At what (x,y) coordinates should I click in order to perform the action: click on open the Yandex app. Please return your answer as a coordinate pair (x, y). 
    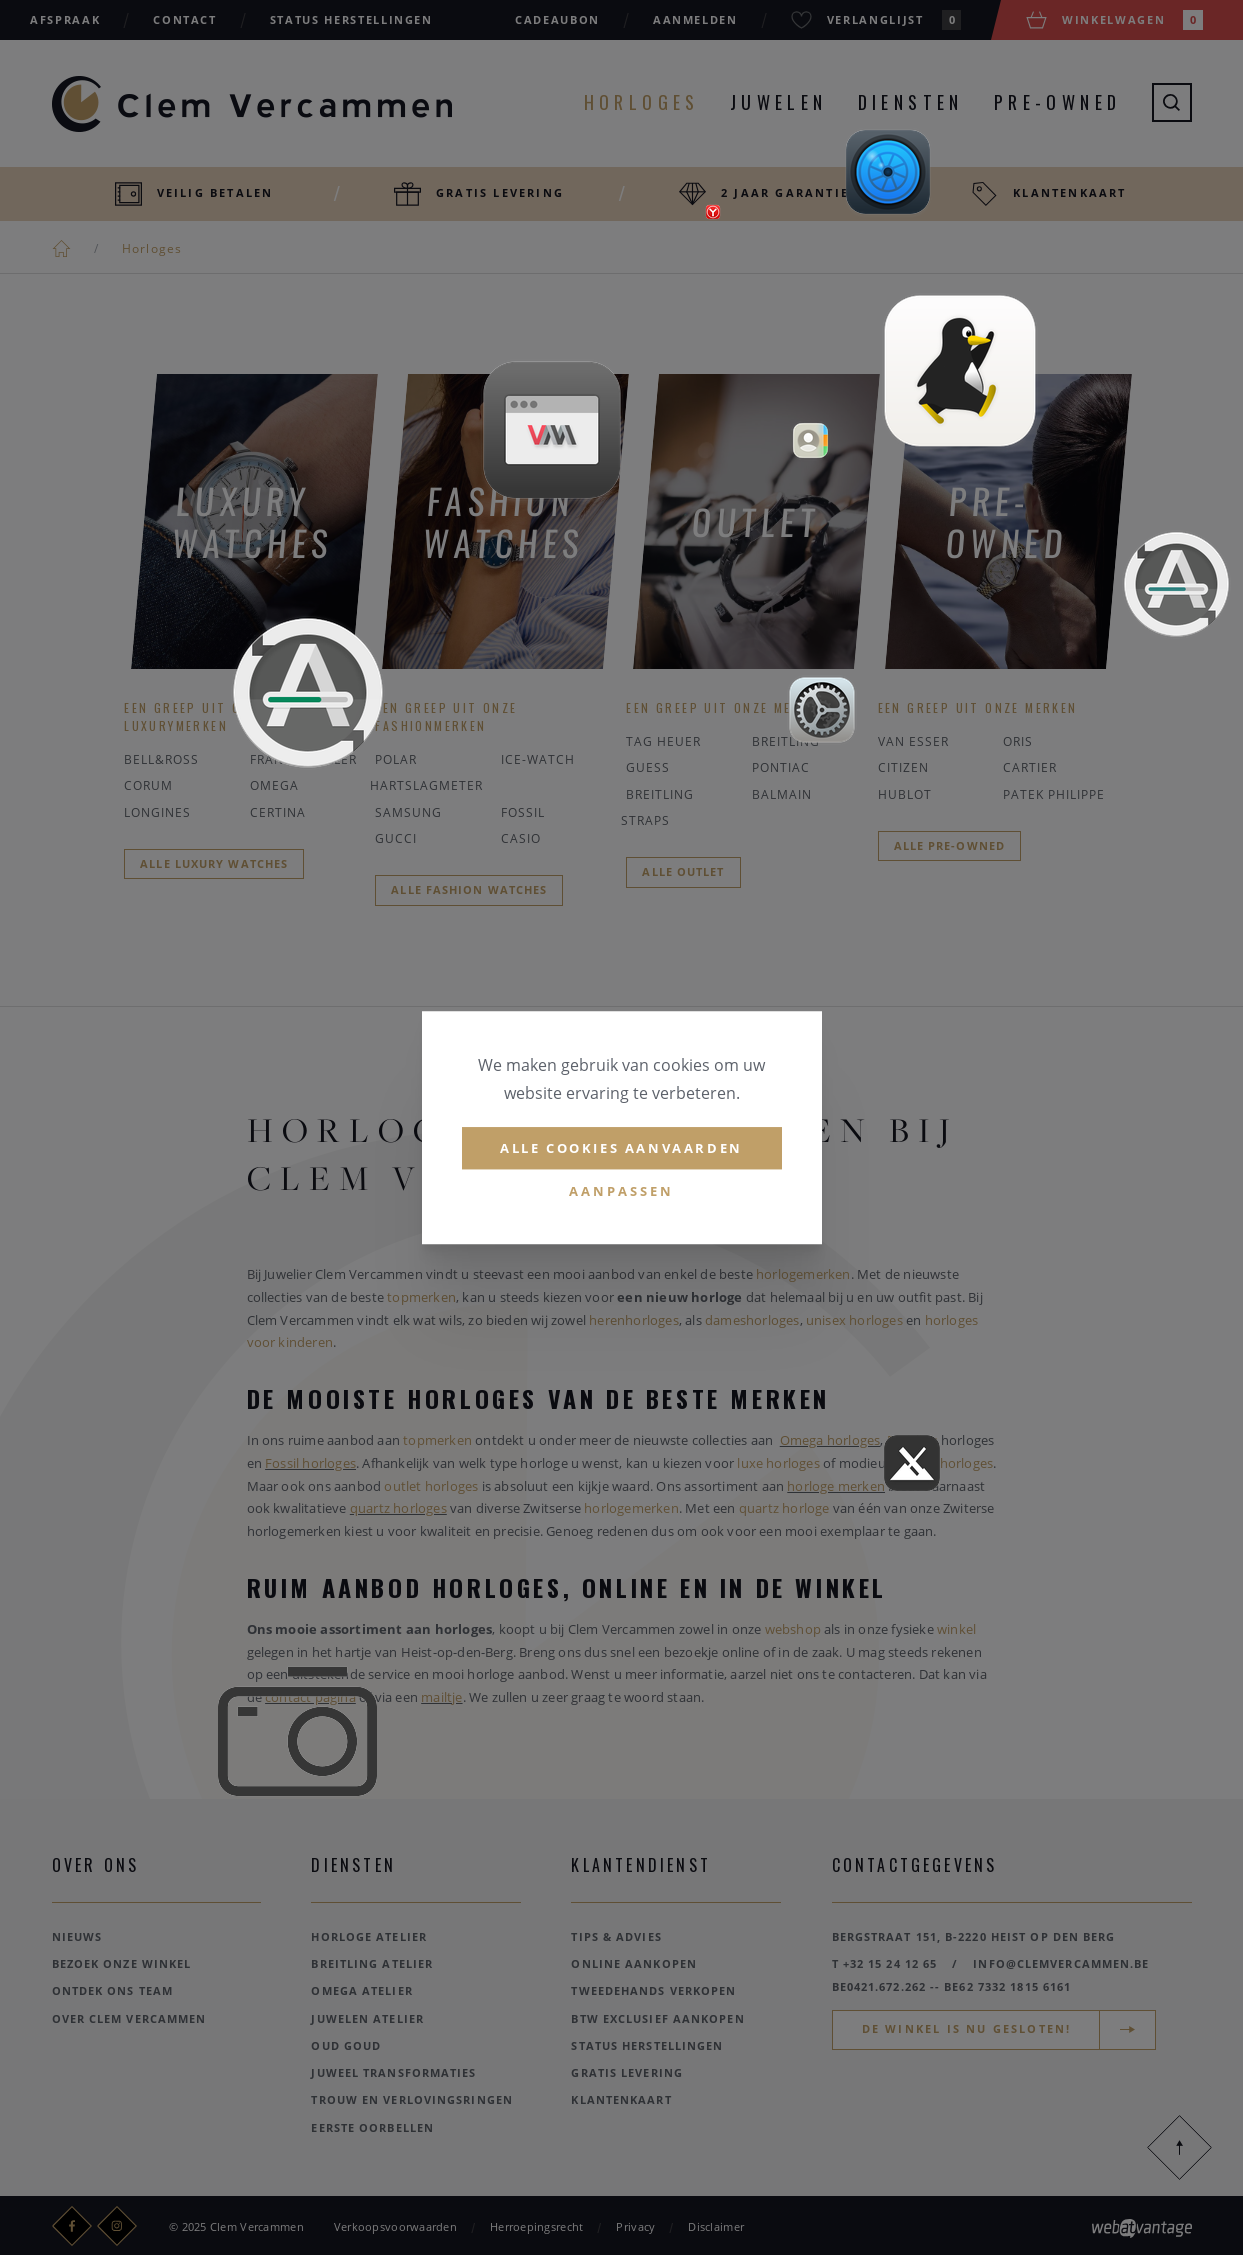
    Looking at the image, I should click on (713, 212).